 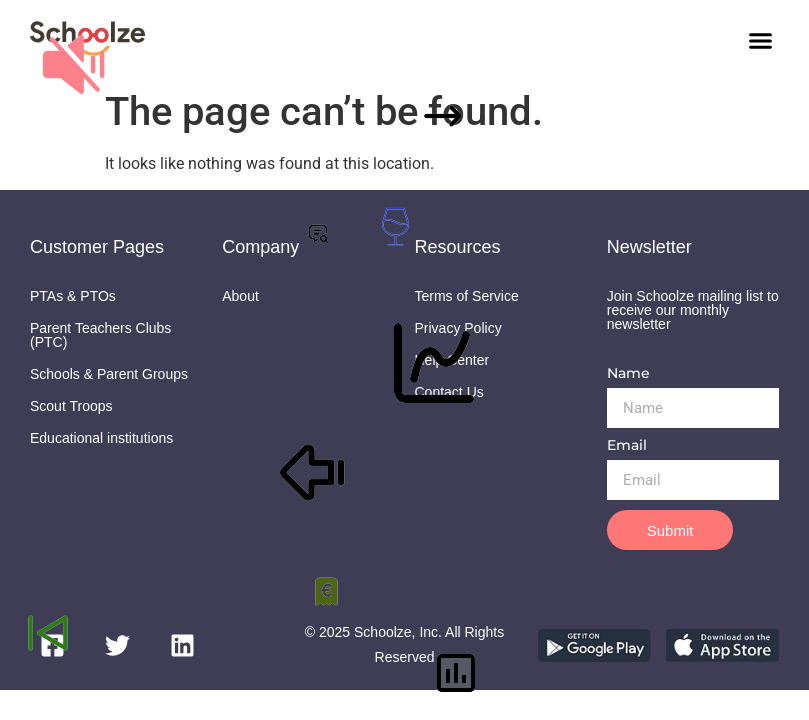 I want to click on mute audio or sound, so click(x=72, y=64).